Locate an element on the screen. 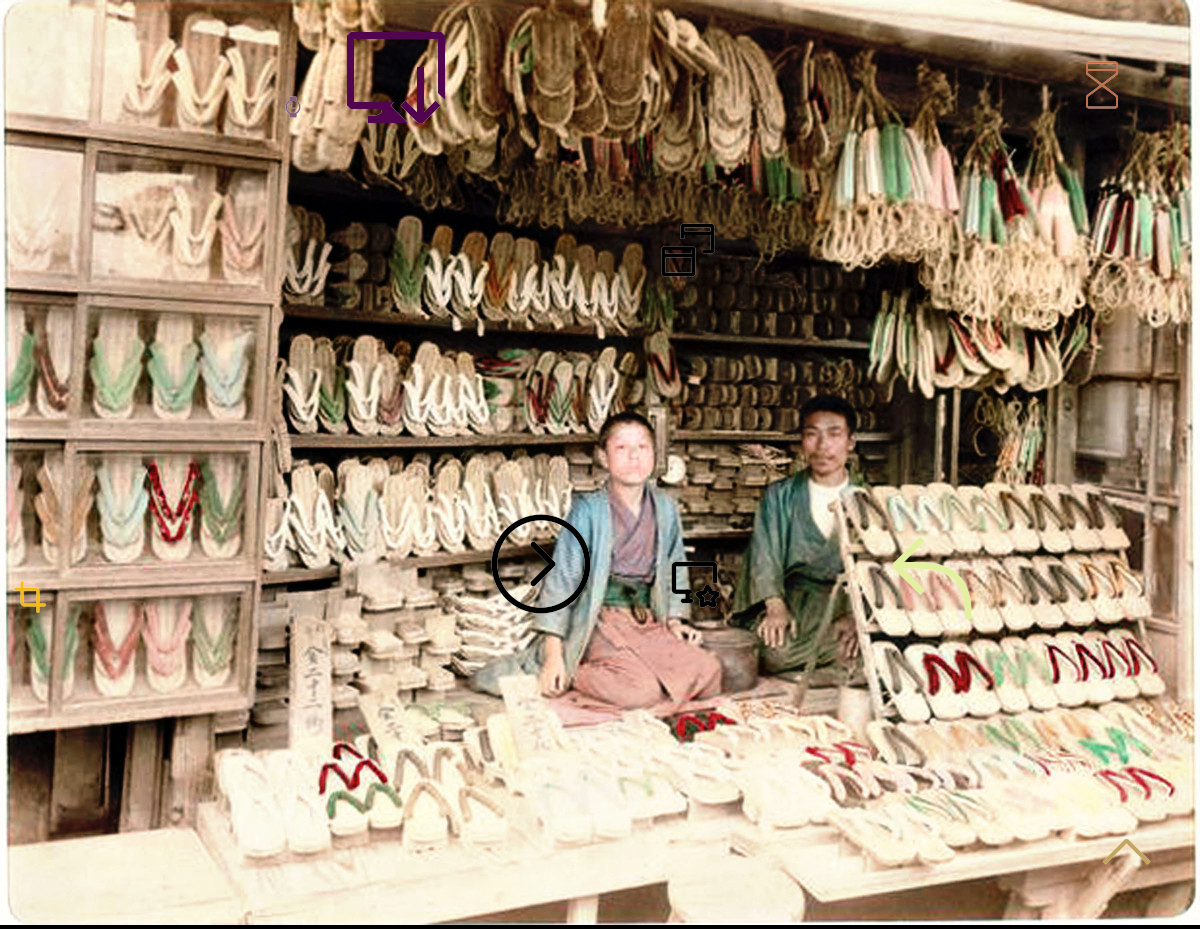 The width and height of the screenshot is (1200, 929). reply to a message or comment is located at coordinates (931, 575).